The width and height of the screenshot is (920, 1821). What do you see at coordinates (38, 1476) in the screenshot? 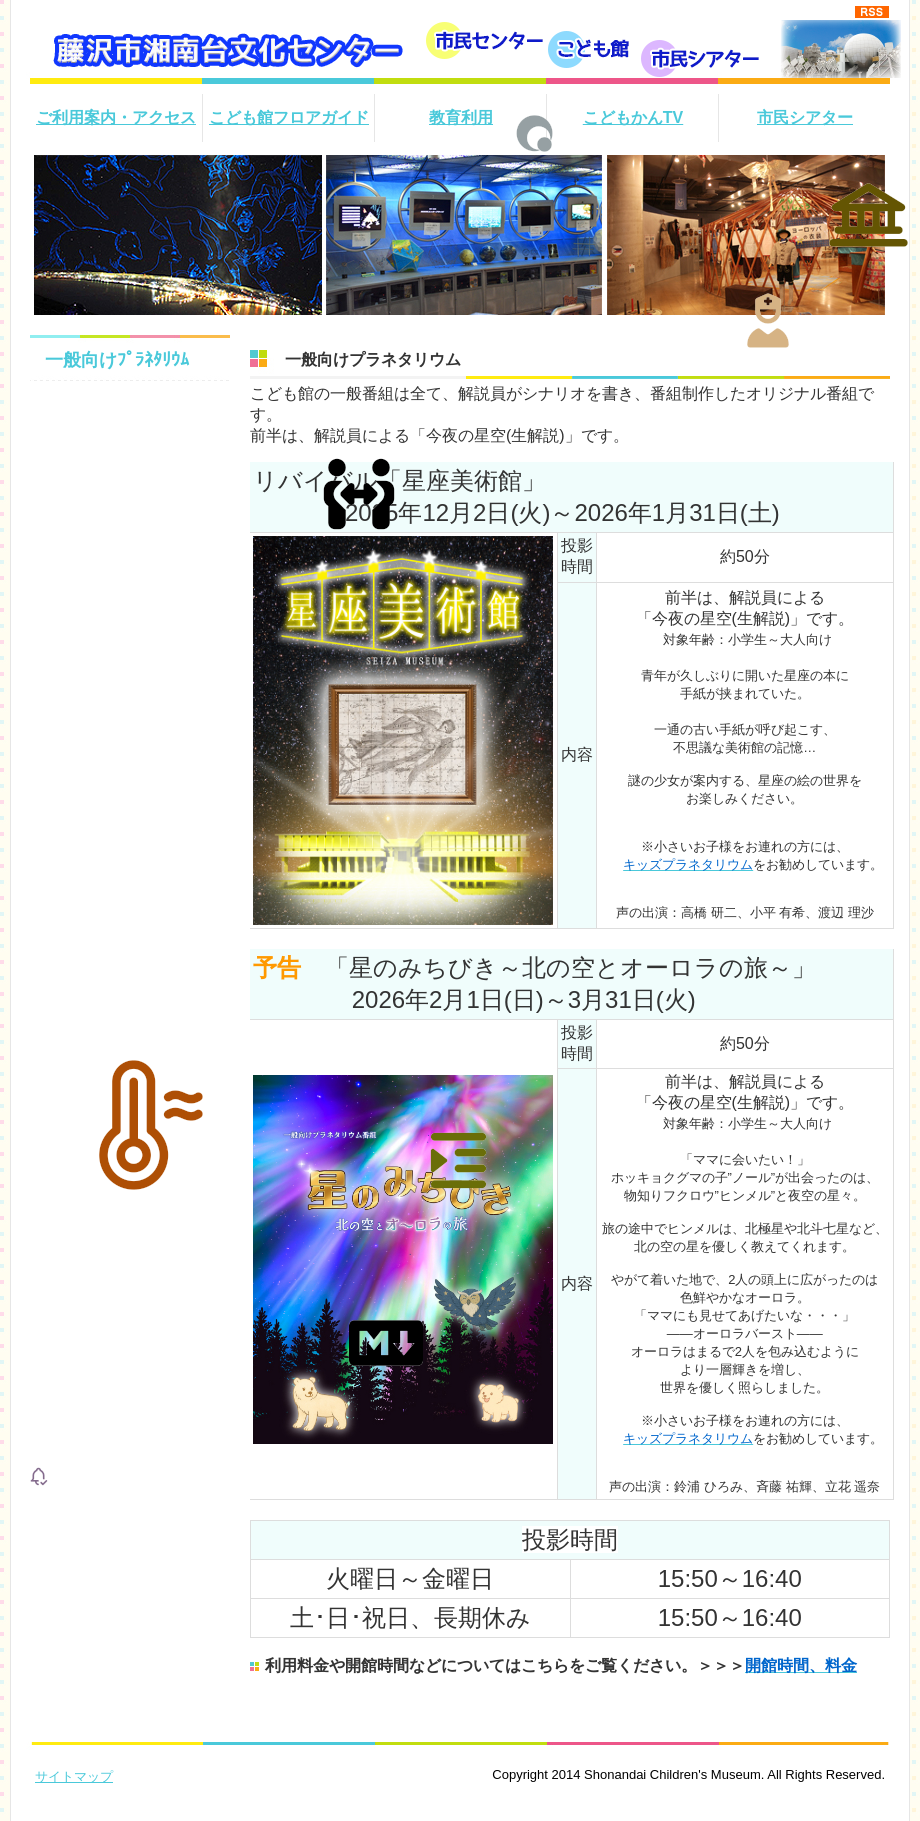
I see `notification successfully enabled` at bounding box center [38, 1476].